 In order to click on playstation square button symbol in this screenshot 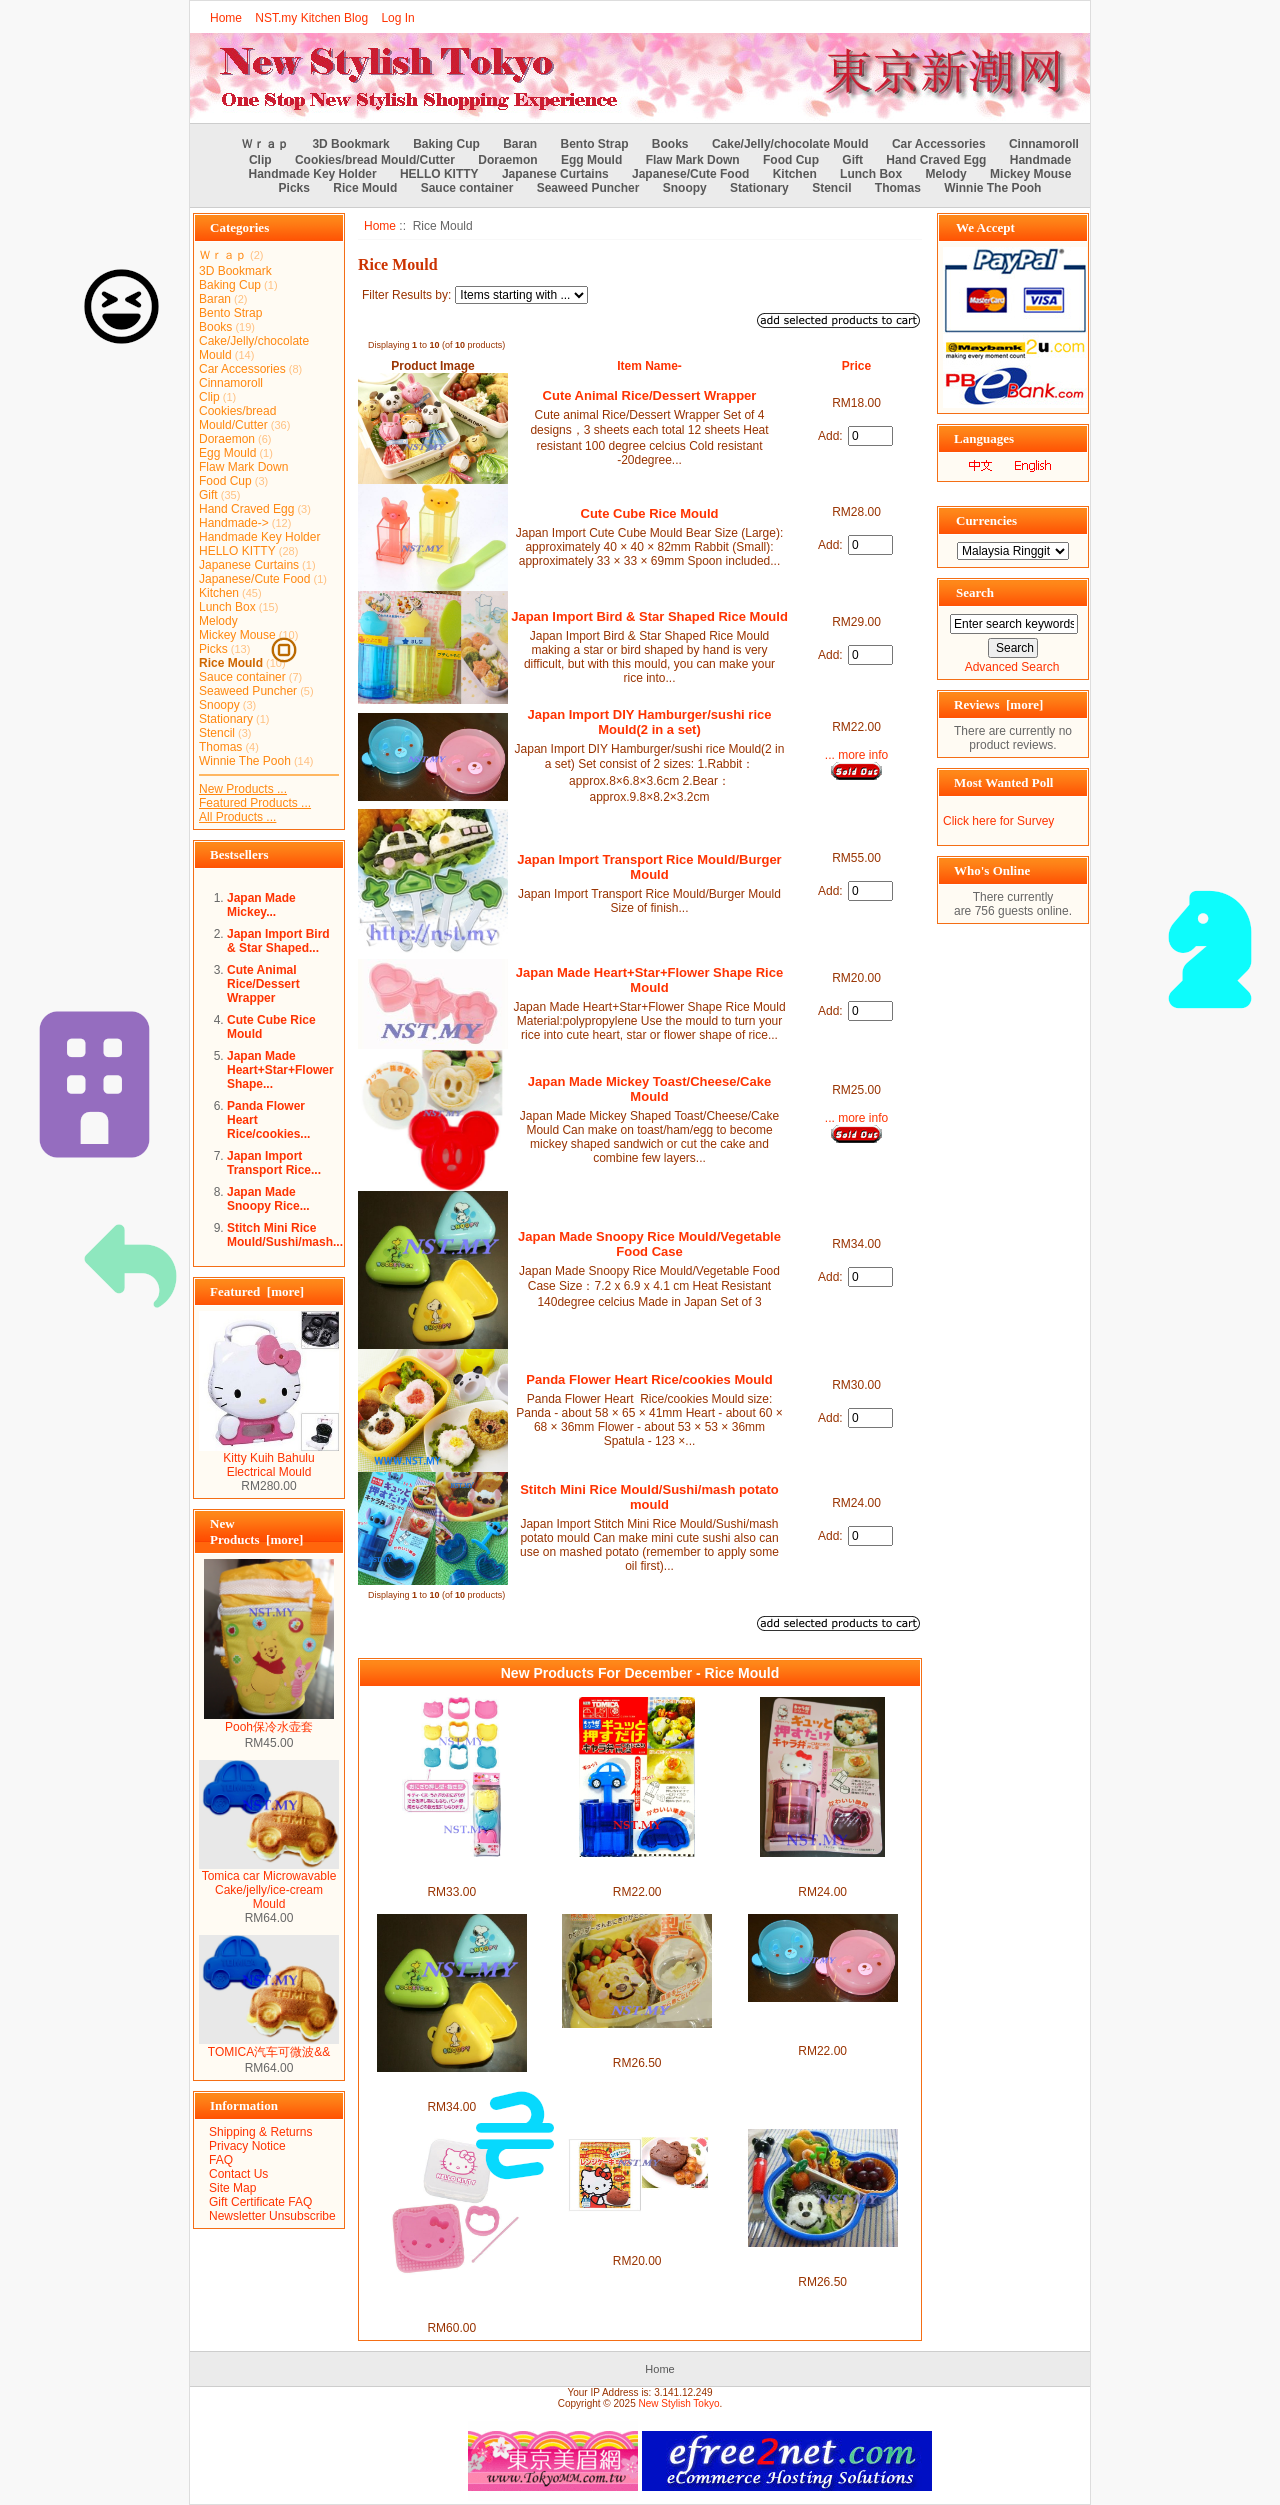, I will do `click(284, 650)`.